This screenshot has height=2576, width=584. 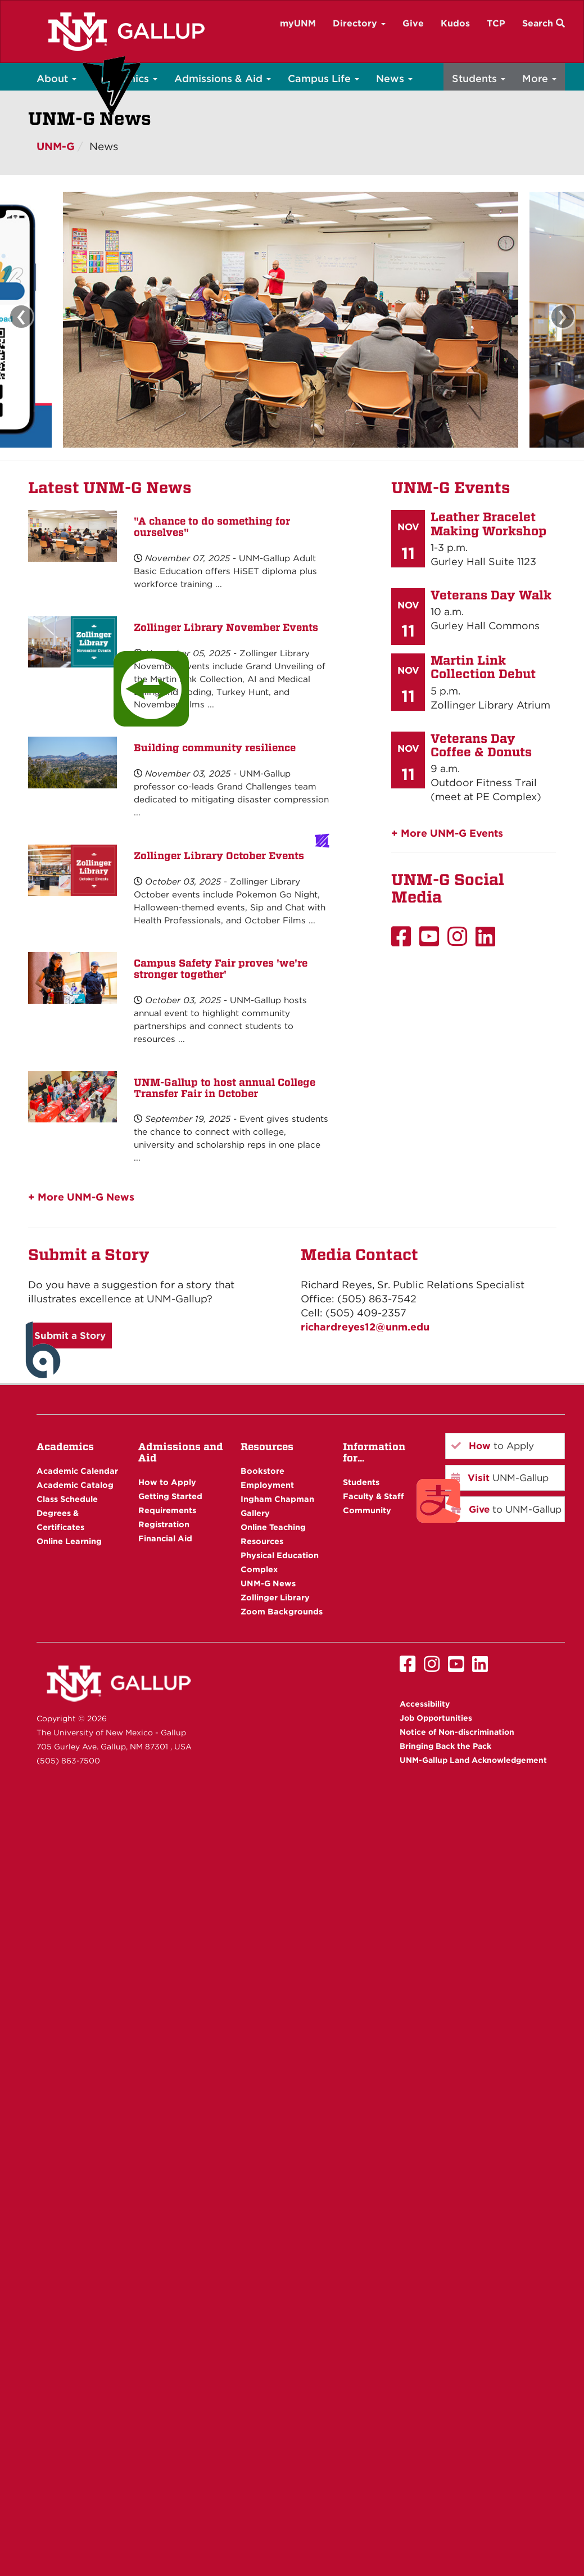 I want to click on vite framework logo, so click(x=111, y=85).